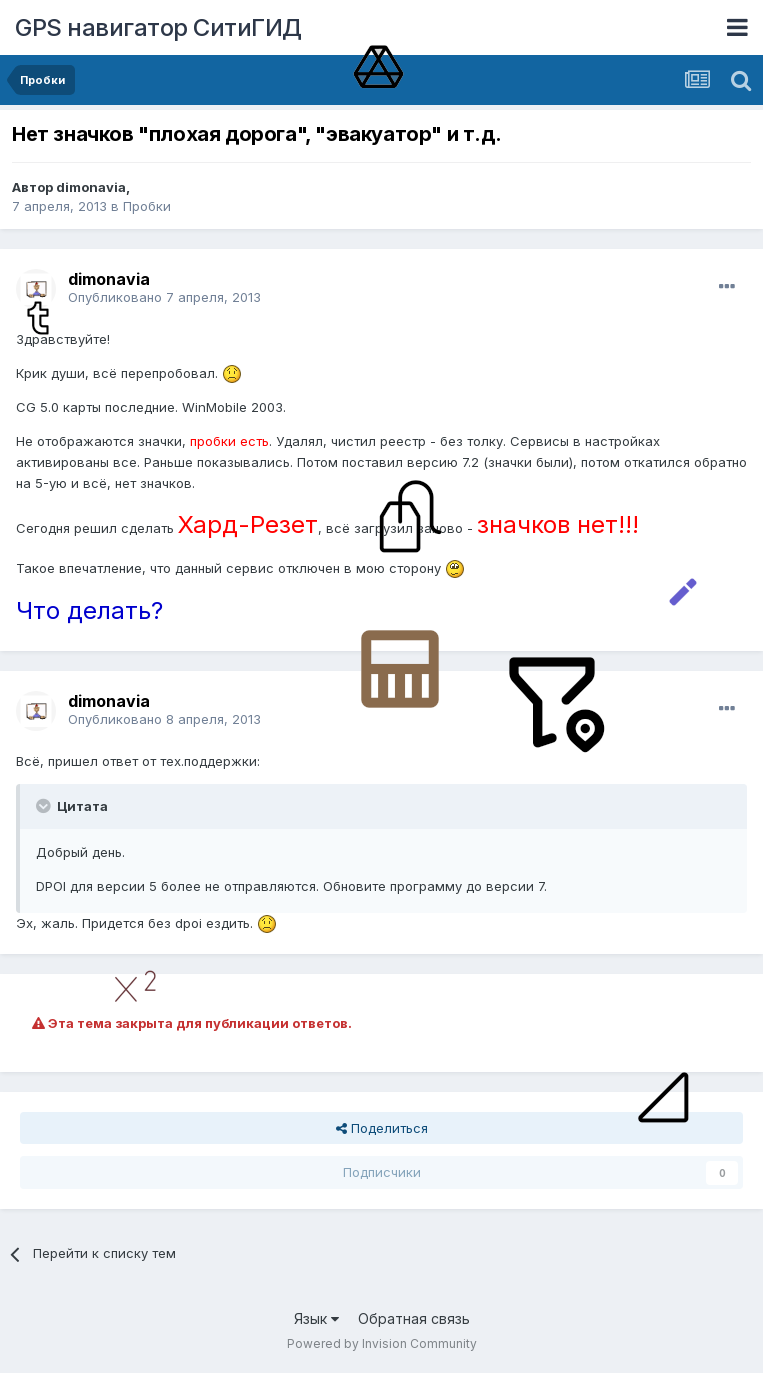 This screenshot has width=763, height=1373. What do you see at coordinates (408, 519) in the screenshot?
I see `browse tea or hot beverage options` at bounding box center [408, 519].